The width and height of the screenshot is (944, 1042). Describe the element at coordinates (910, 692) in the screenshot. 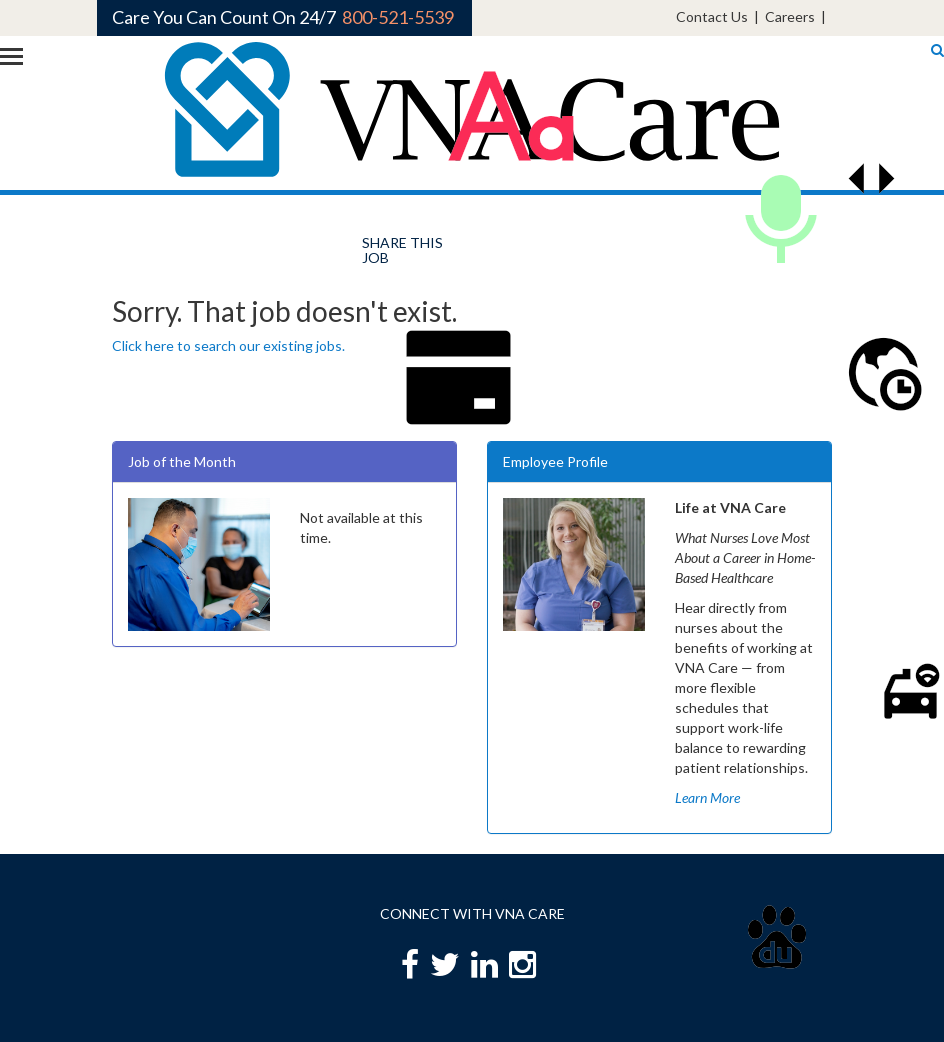

I see `request a wifi-enabled taxi or rideshare` at that location.